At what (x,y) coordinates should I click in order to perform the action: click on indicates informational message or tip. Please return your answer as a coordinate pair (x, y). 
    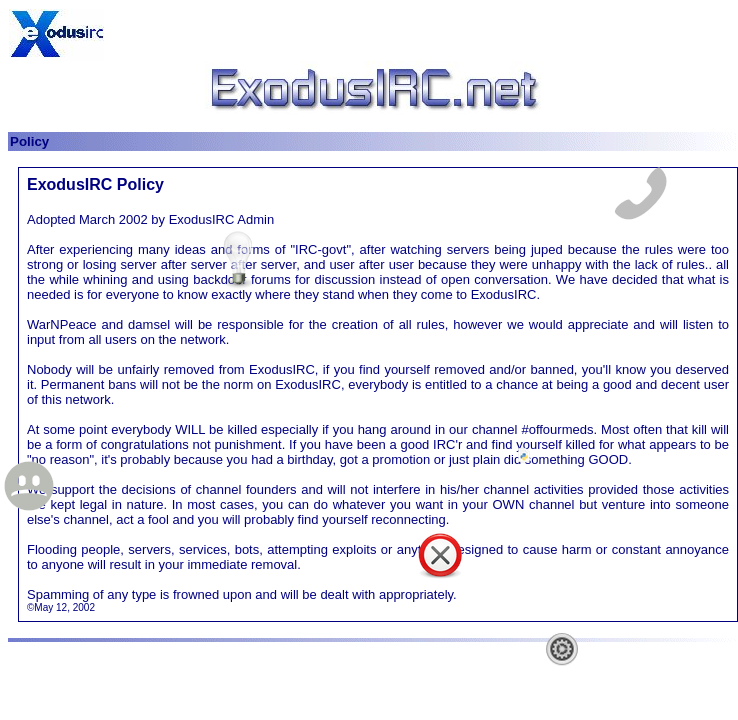
    Looking at the image, I should click on (239, 260).